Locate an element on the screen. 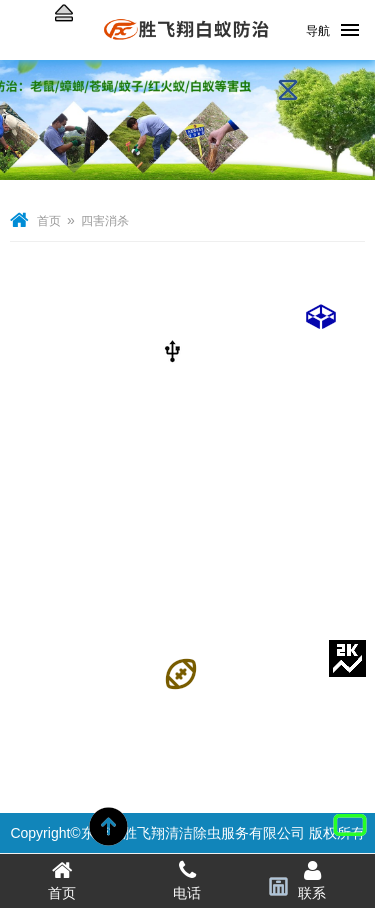  crop image to 3:2 aspect ratio is located at coordinates (350, 825).